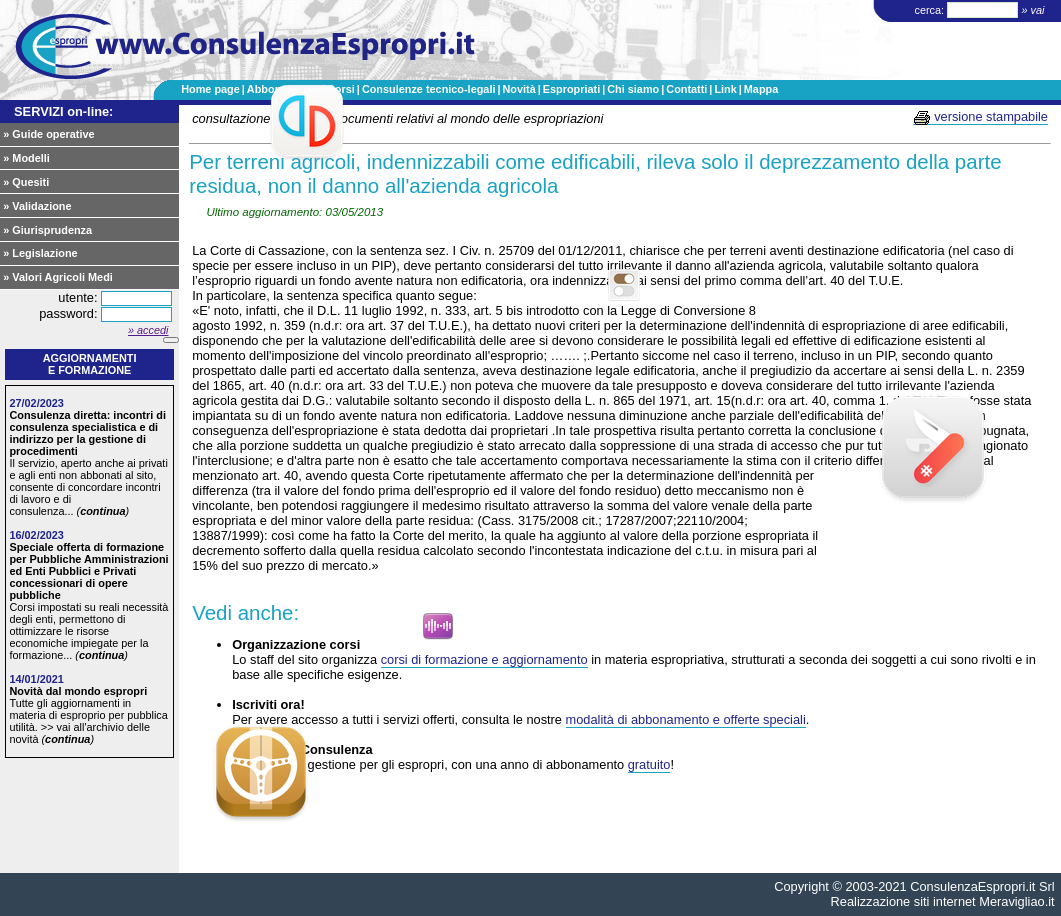 The image size is (1061, 916). What do you see at coordinates (307, 121) in the screenshot?
I see `launch yuzu nintendo switch emulator` at bounding box center [307, 121].